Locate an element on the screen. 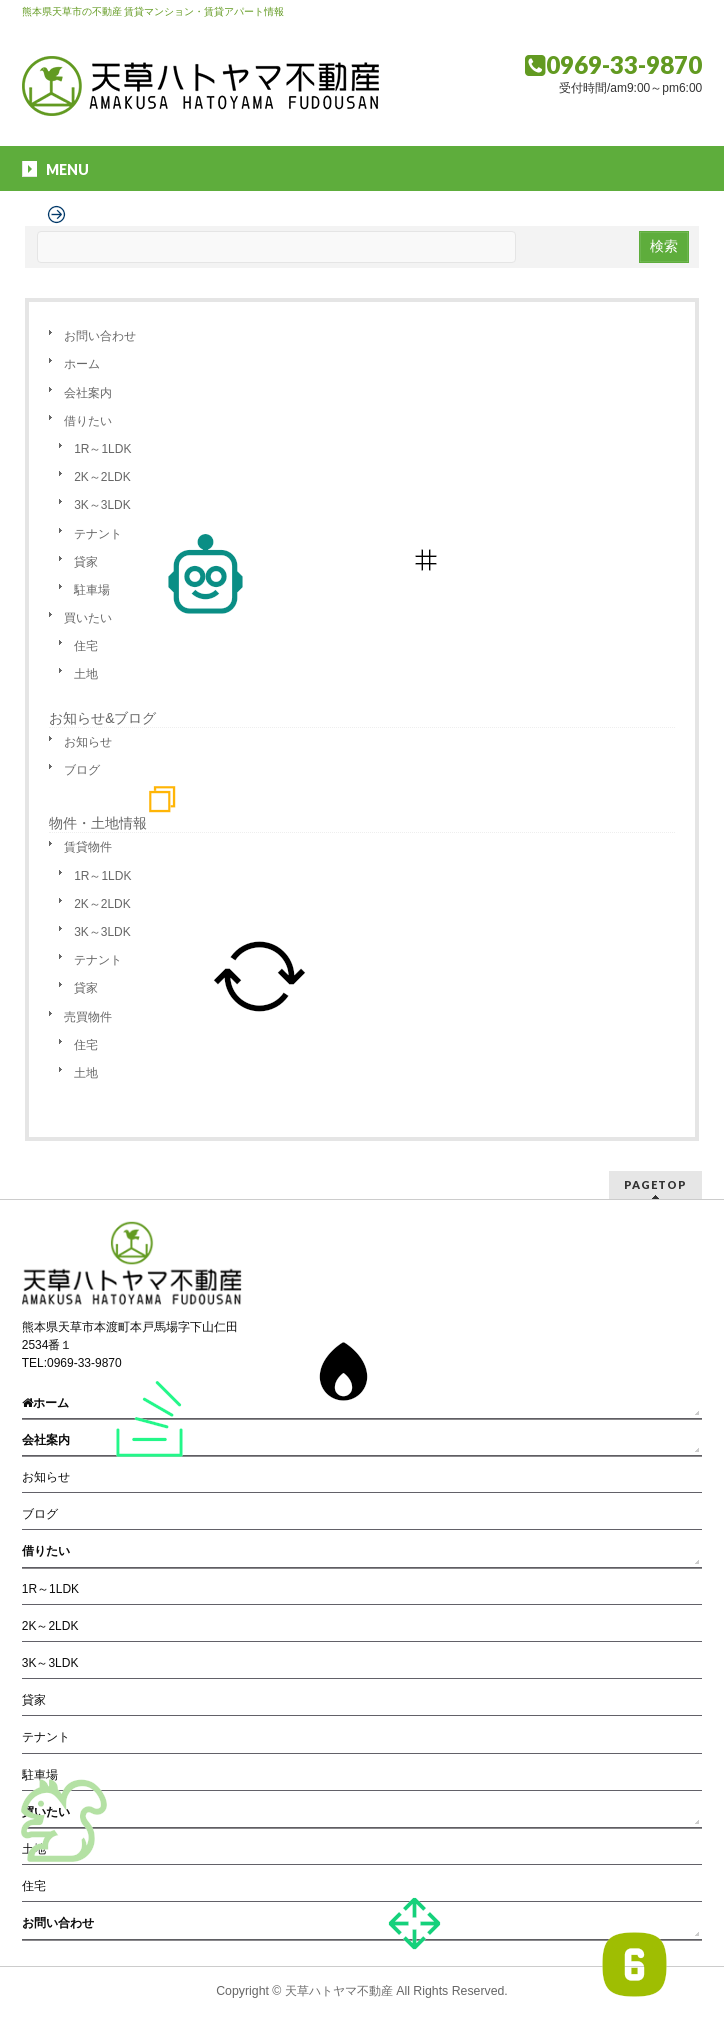 This screenshot has height=2040, width=724. indicates a numeric variable or constant in code is located at coordinates (426, 560).